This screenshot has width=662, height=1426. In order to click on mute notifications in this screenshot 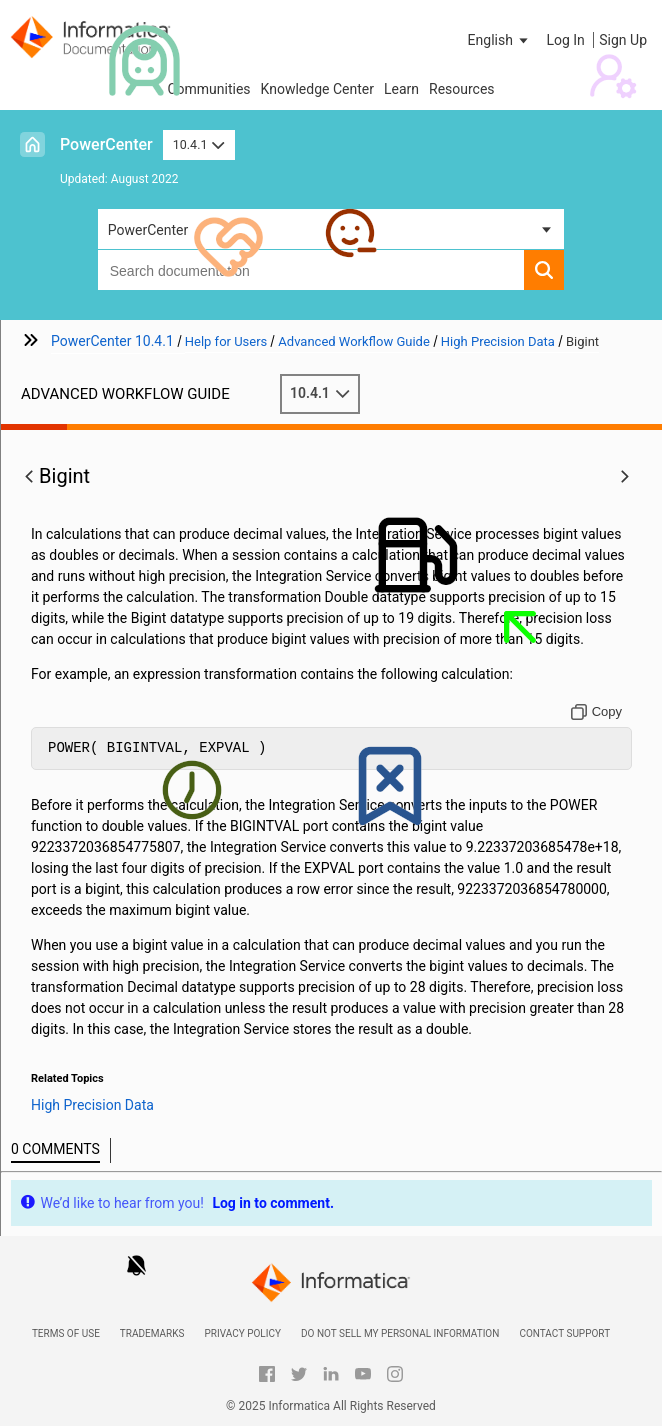, I will do `click(136, 1265)`.